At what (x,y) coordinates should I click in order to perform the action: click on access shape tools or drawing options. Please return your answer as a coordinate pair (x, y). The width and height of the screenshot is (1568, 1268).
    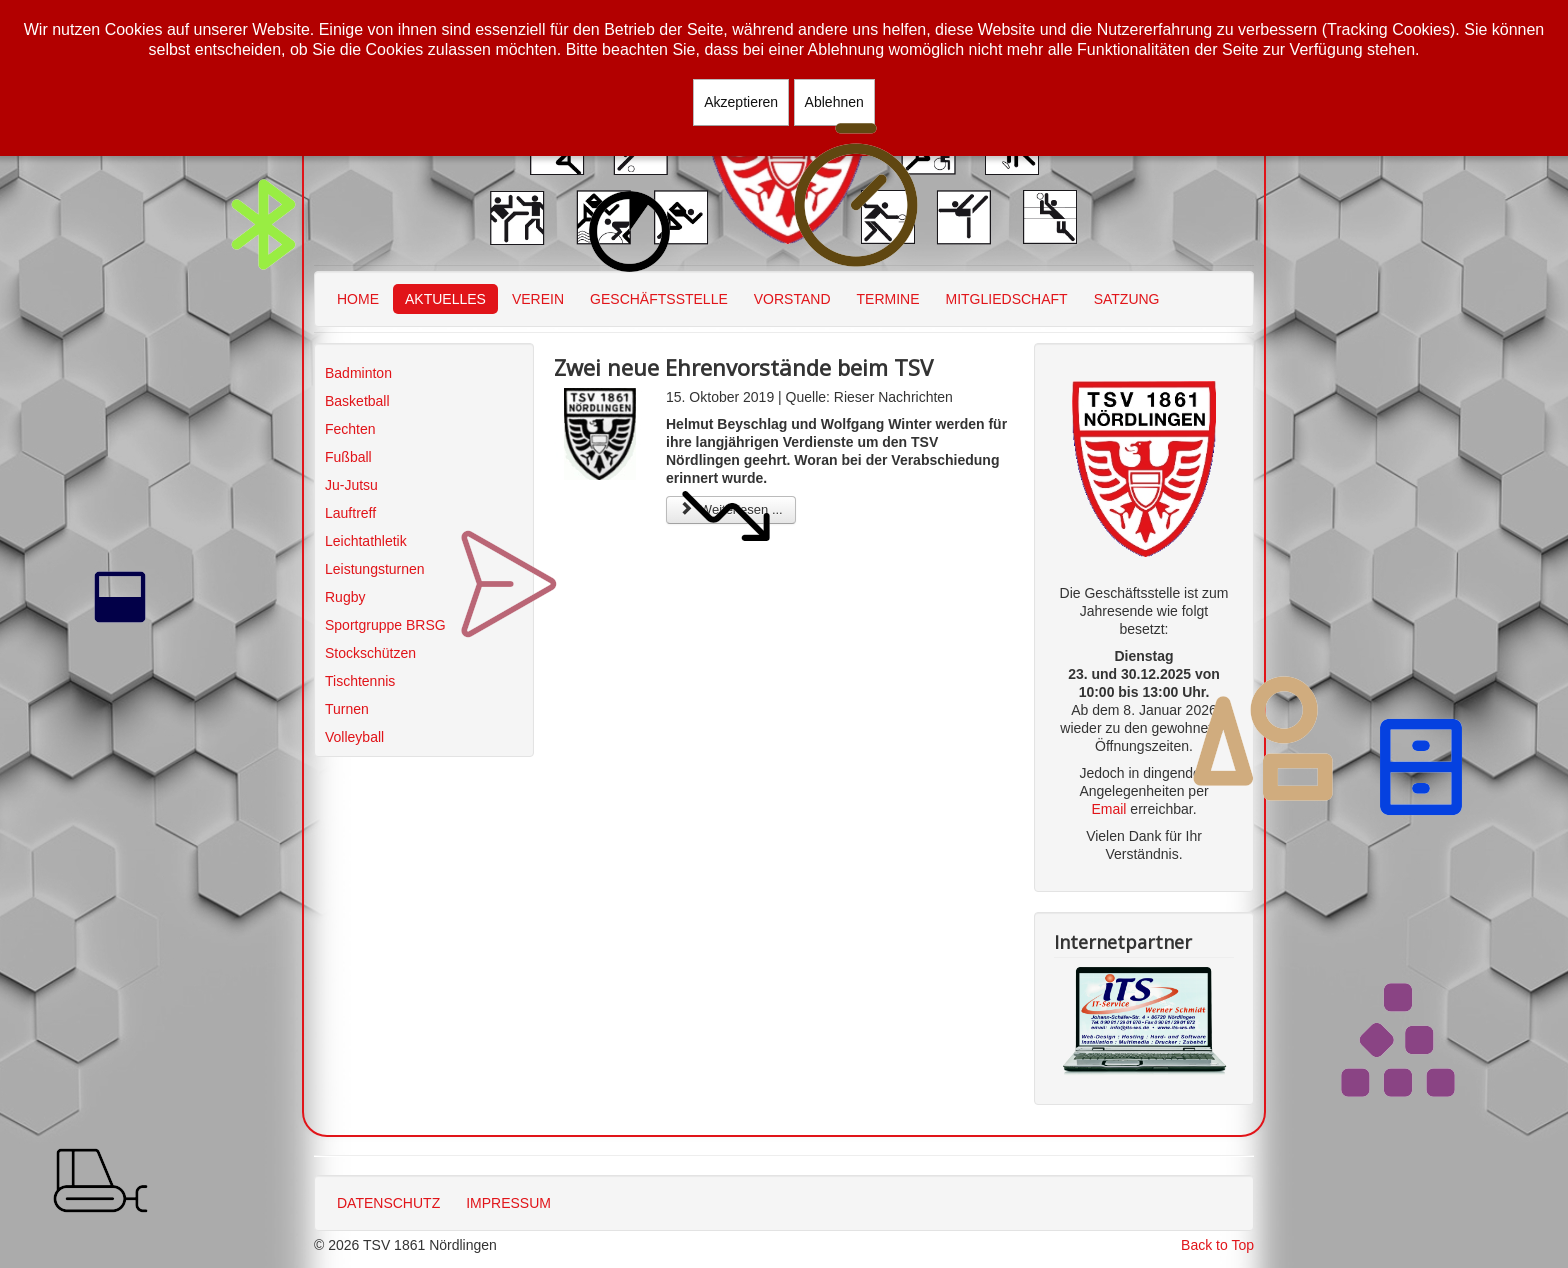
    Looking at the image, I should click on (1265, 743).